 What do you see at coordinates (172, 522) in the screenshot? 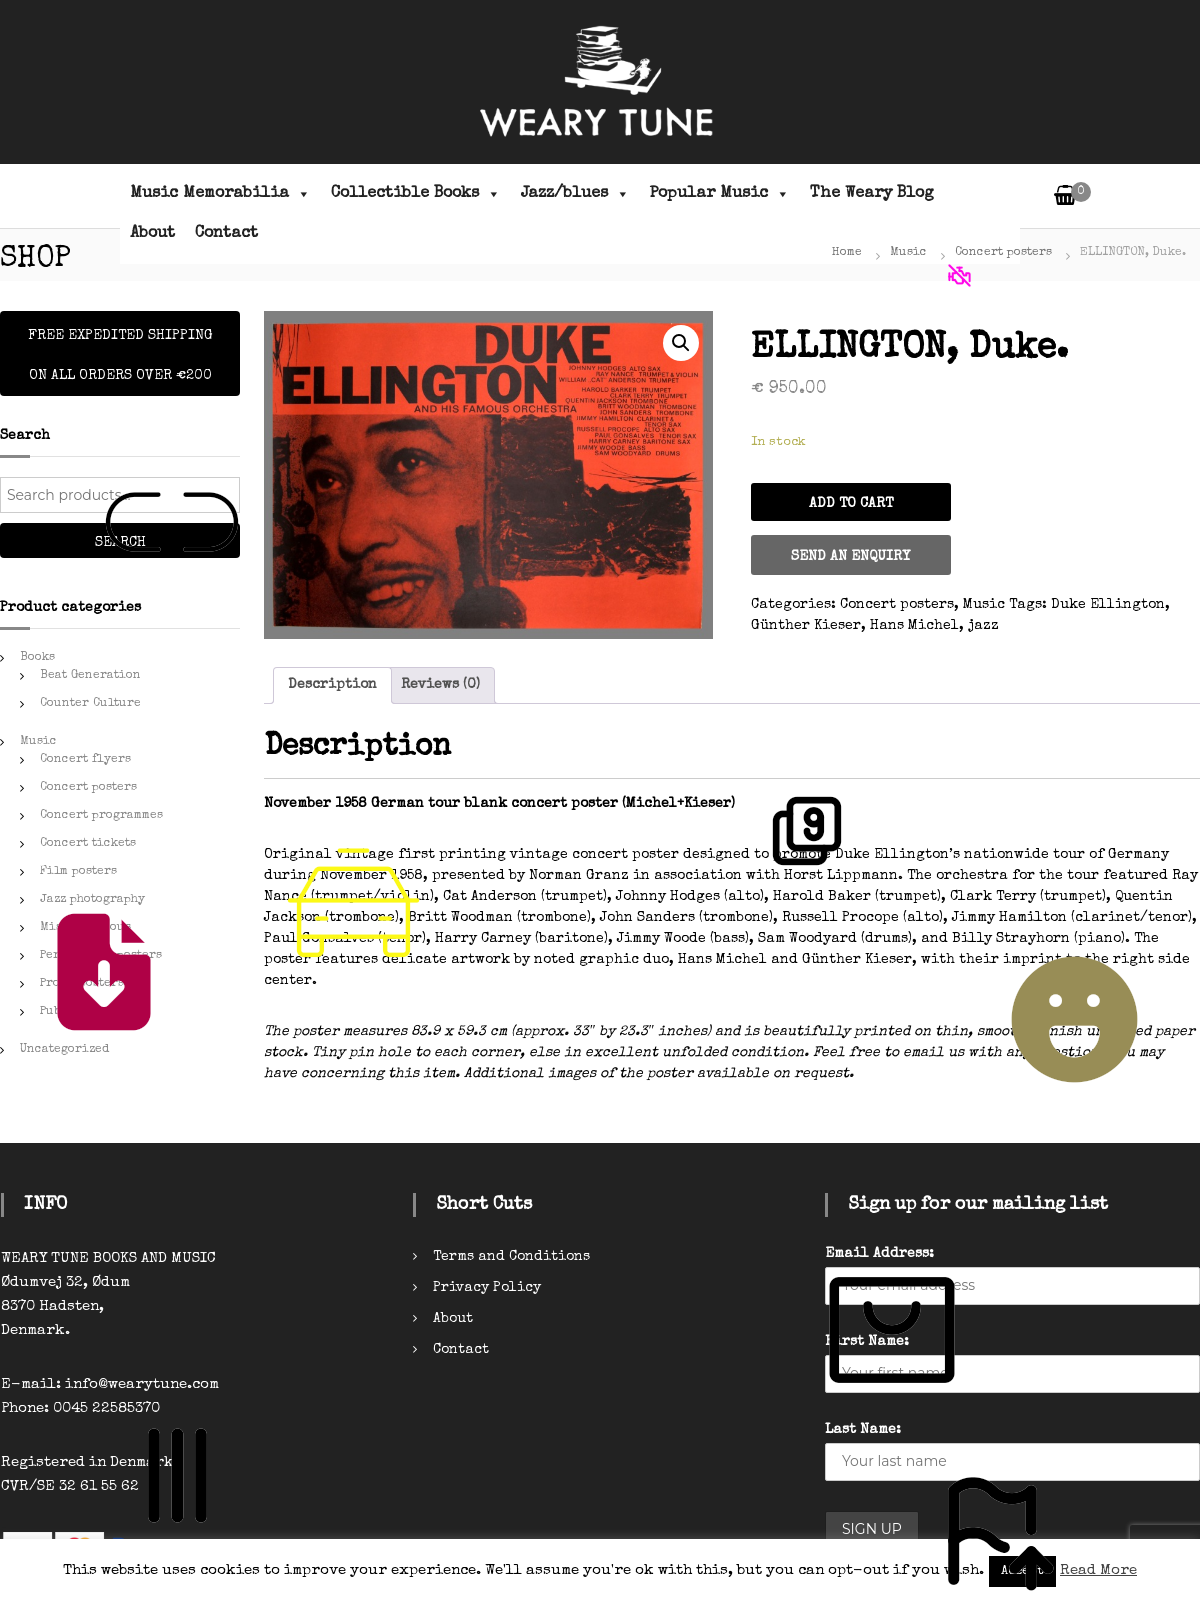
I see `unlink or disconnect a linked item` at bounding box center [172, 522].